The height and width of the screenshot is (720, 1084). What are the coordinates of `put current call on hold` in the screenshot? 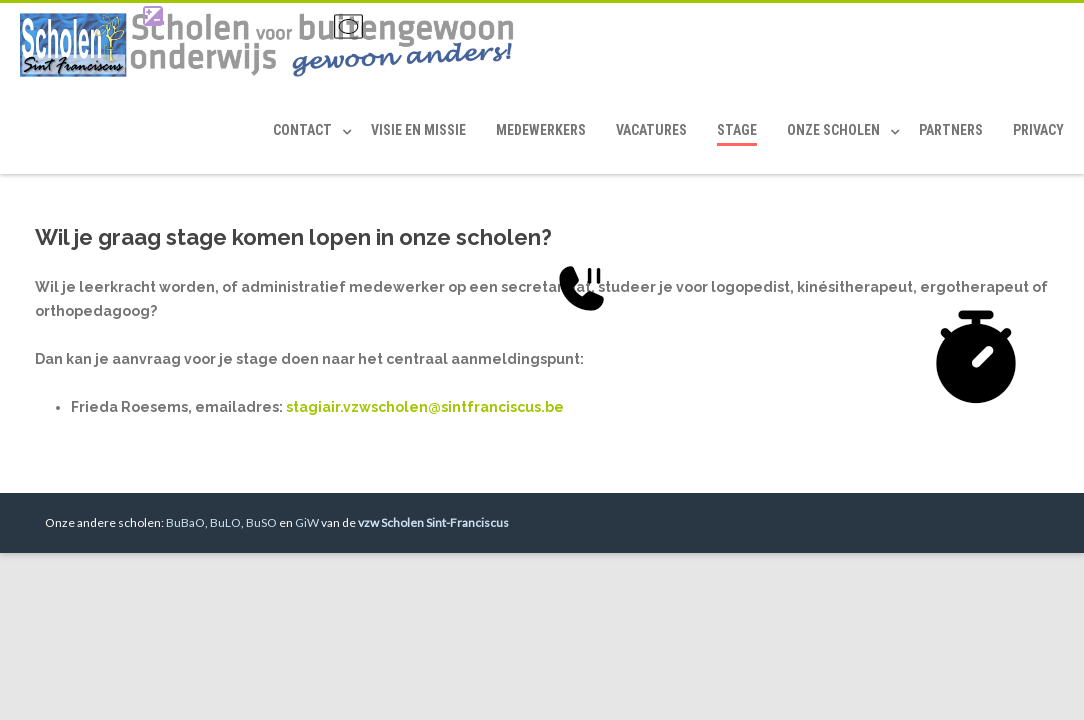 It's located at (582, 287).